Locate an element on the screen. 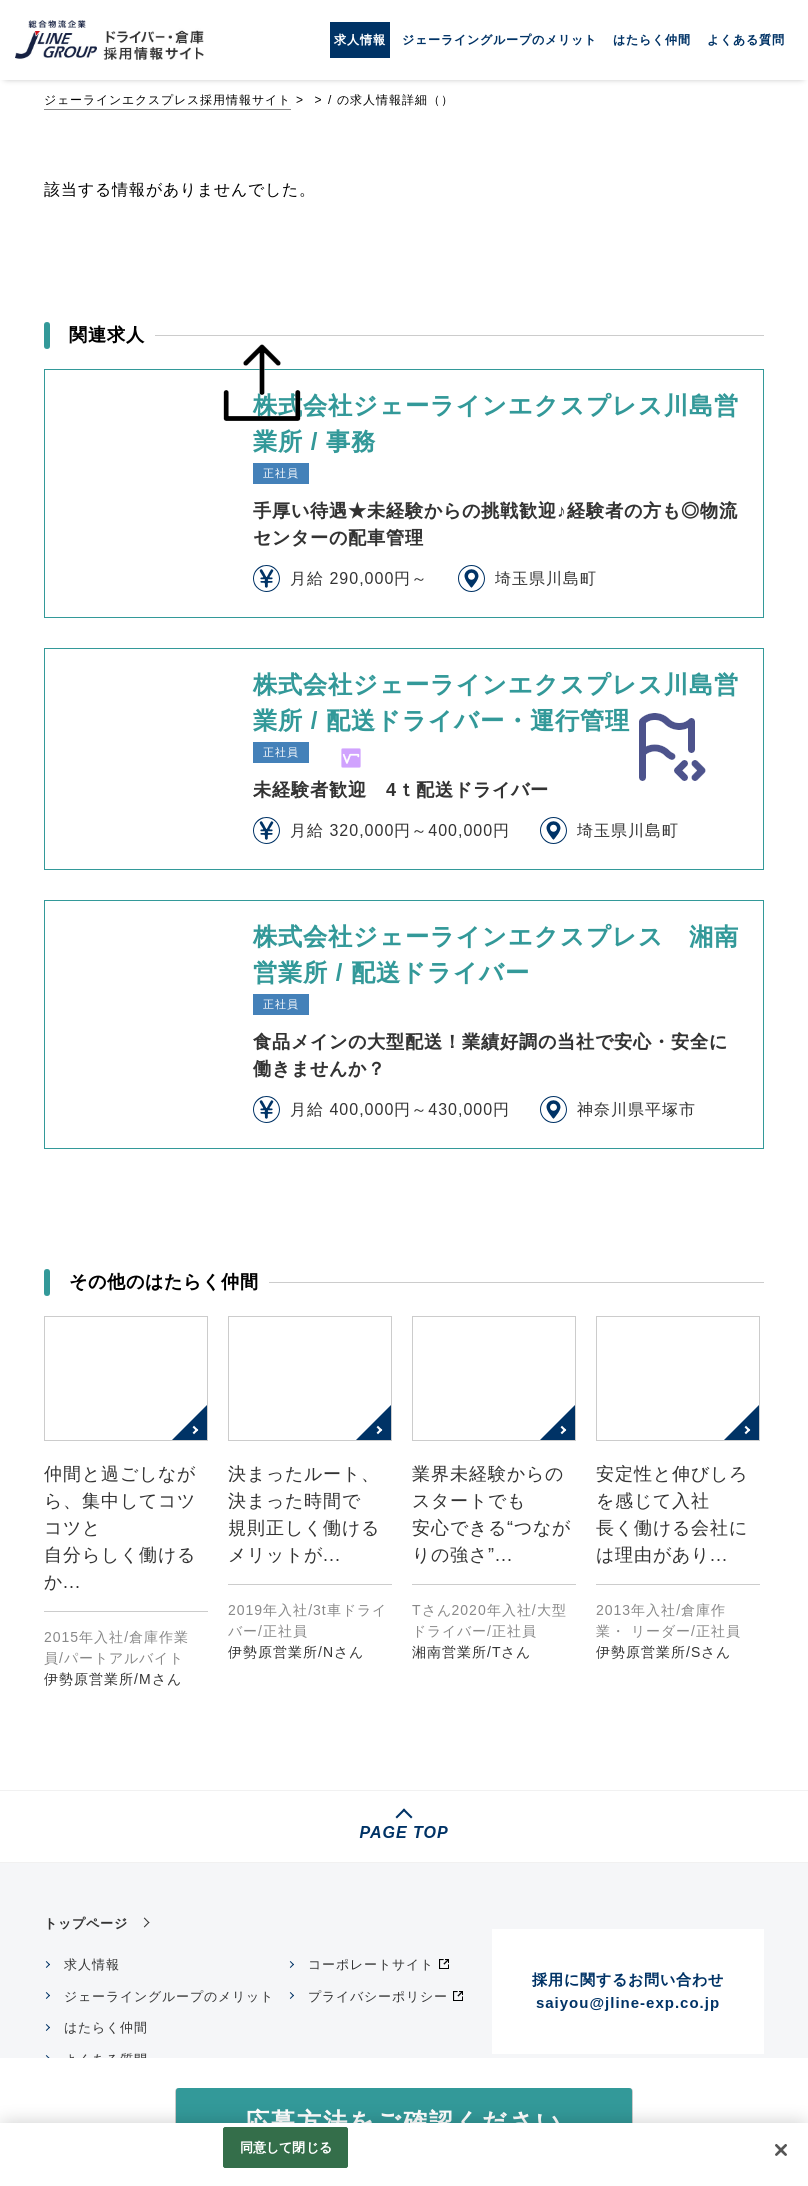 The image size is (808, 2186). upload a file or document is located at coordinates (262, 386).